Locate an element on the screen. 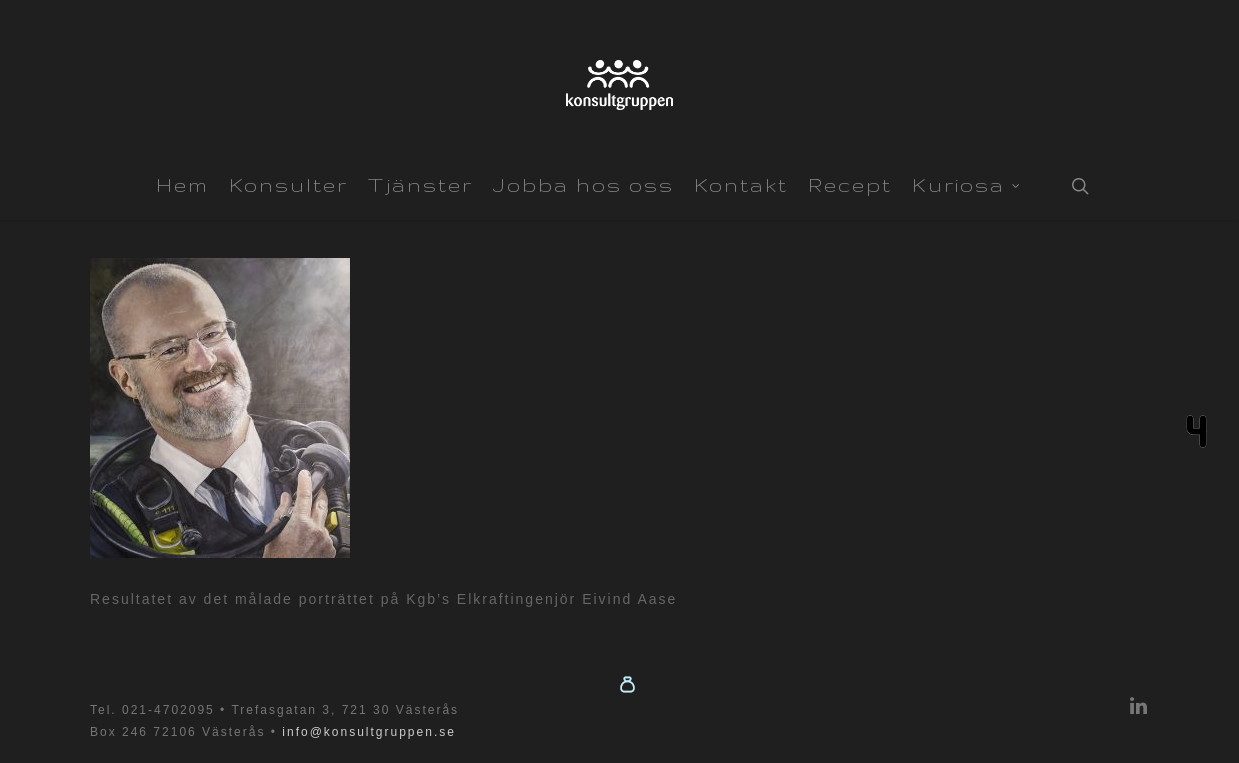  view your earnings or balance is located at coordinates (627, 684).